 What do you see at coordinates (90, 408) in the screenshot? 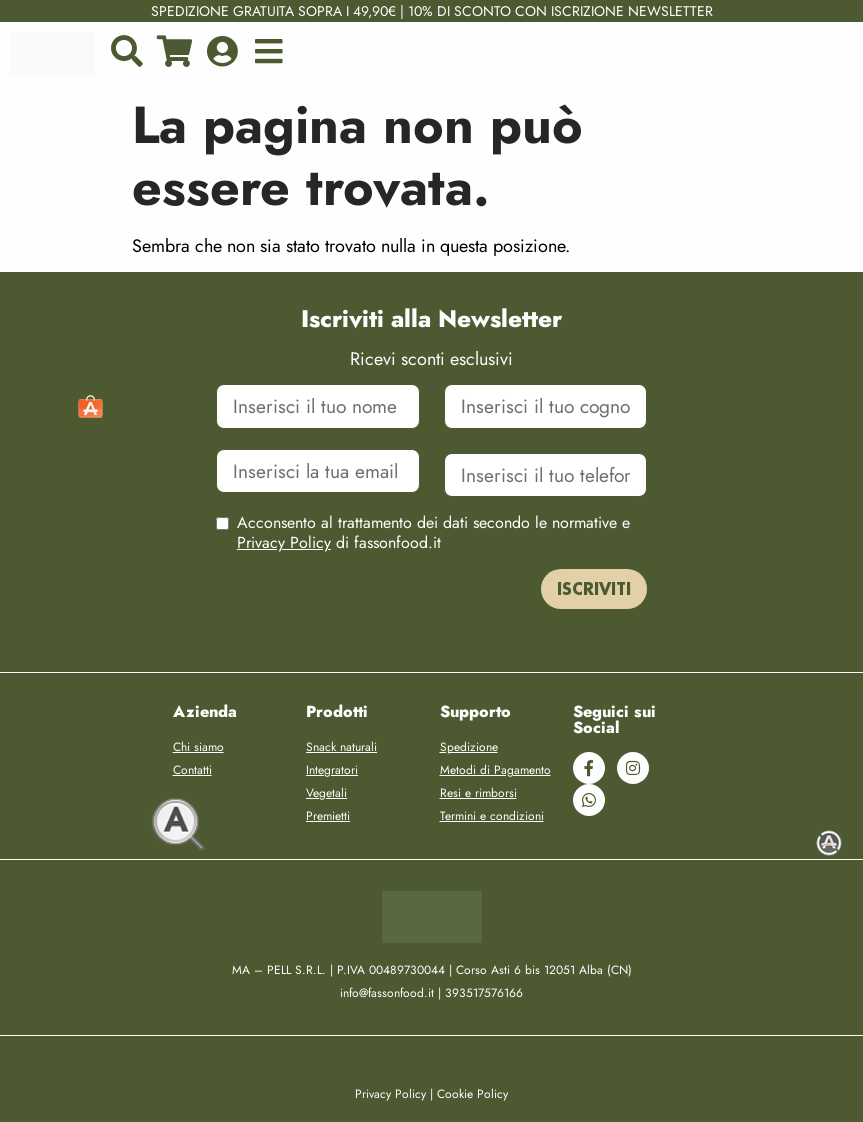
I see `open the software store to browse and install applications` at bounding box center [90, 408].